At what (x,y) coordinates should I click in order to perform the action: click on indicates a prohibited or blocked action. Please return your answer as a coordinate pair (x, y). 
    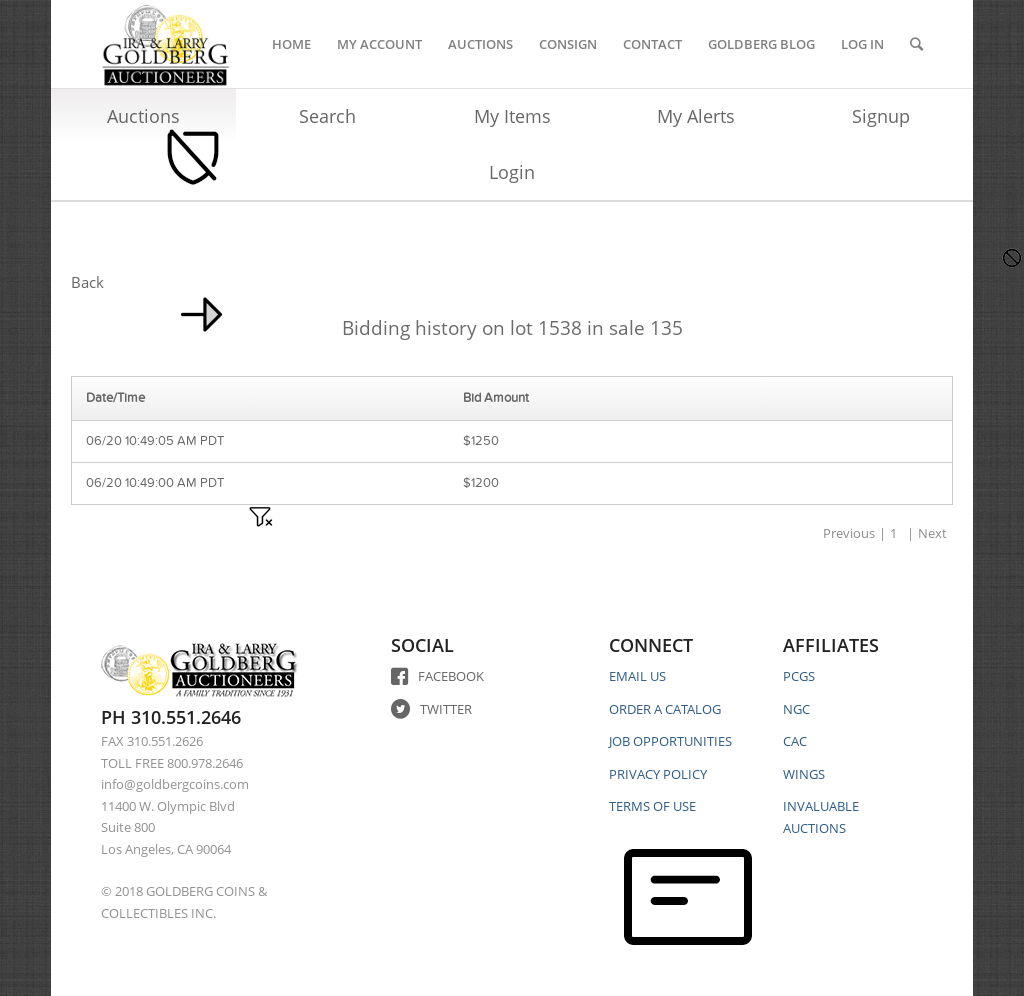
    Looking at the image, I should click on (1012, 258).